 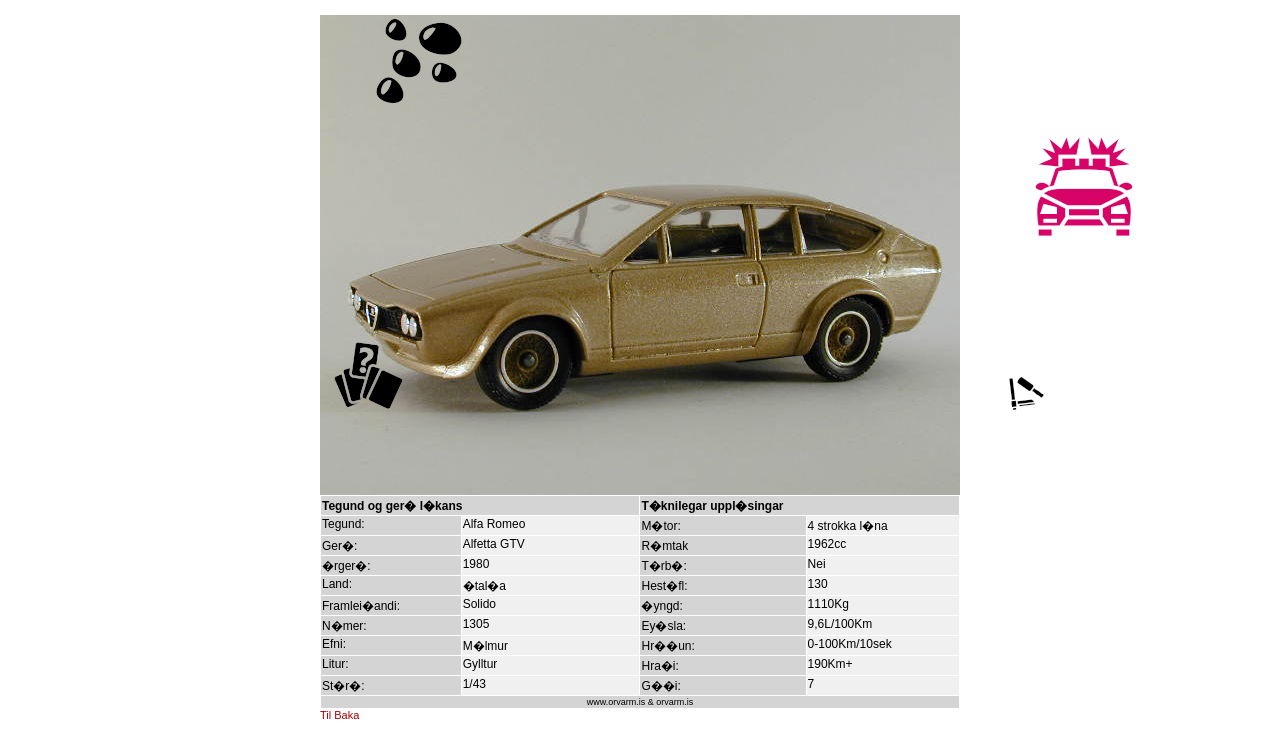 I want to click on indicates police or emergency services in a game, so click(x=1084, y=187).